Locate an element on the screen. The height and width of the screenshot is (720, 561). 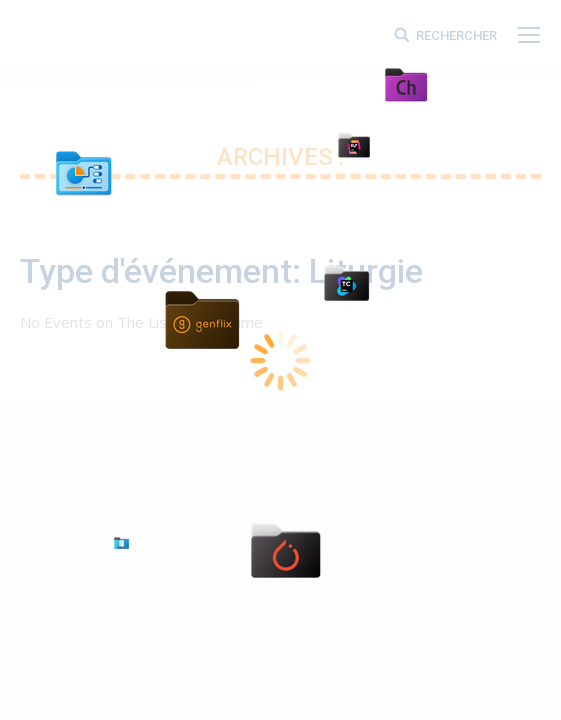
open control panel settings folder is located at coordinates (83, 174).